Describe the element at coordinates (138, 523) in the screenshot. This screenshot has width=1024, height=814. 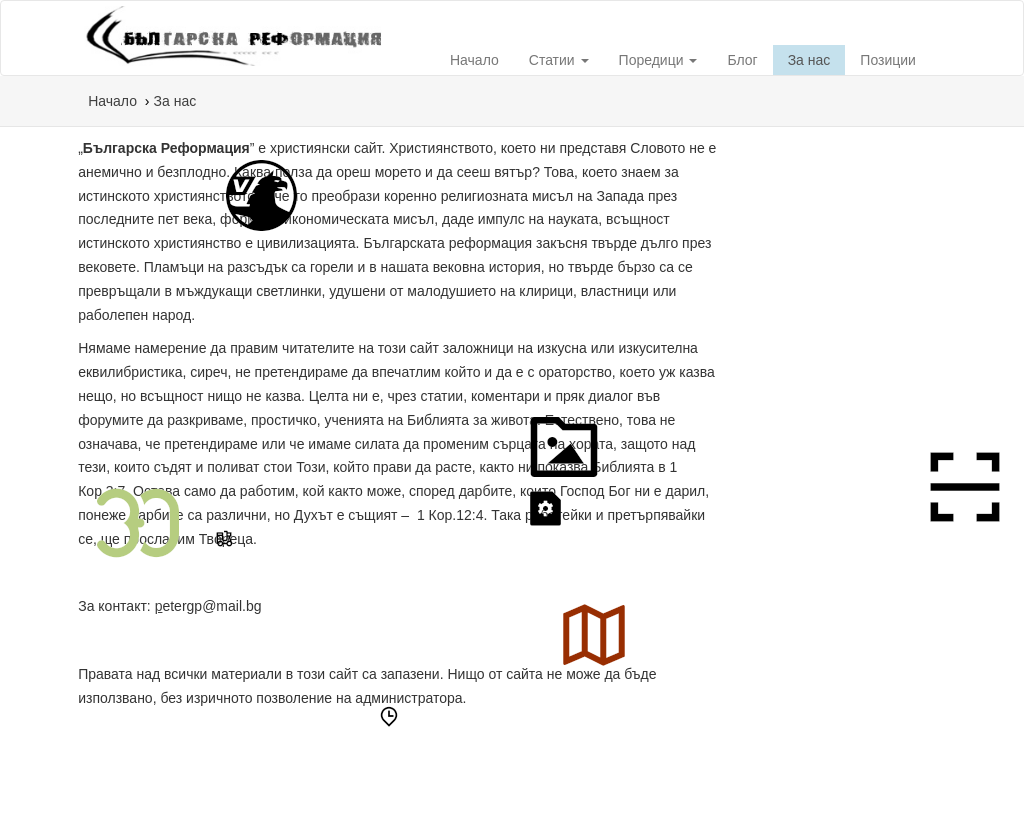
I see `visit the 30 seconds of code website` at that location.